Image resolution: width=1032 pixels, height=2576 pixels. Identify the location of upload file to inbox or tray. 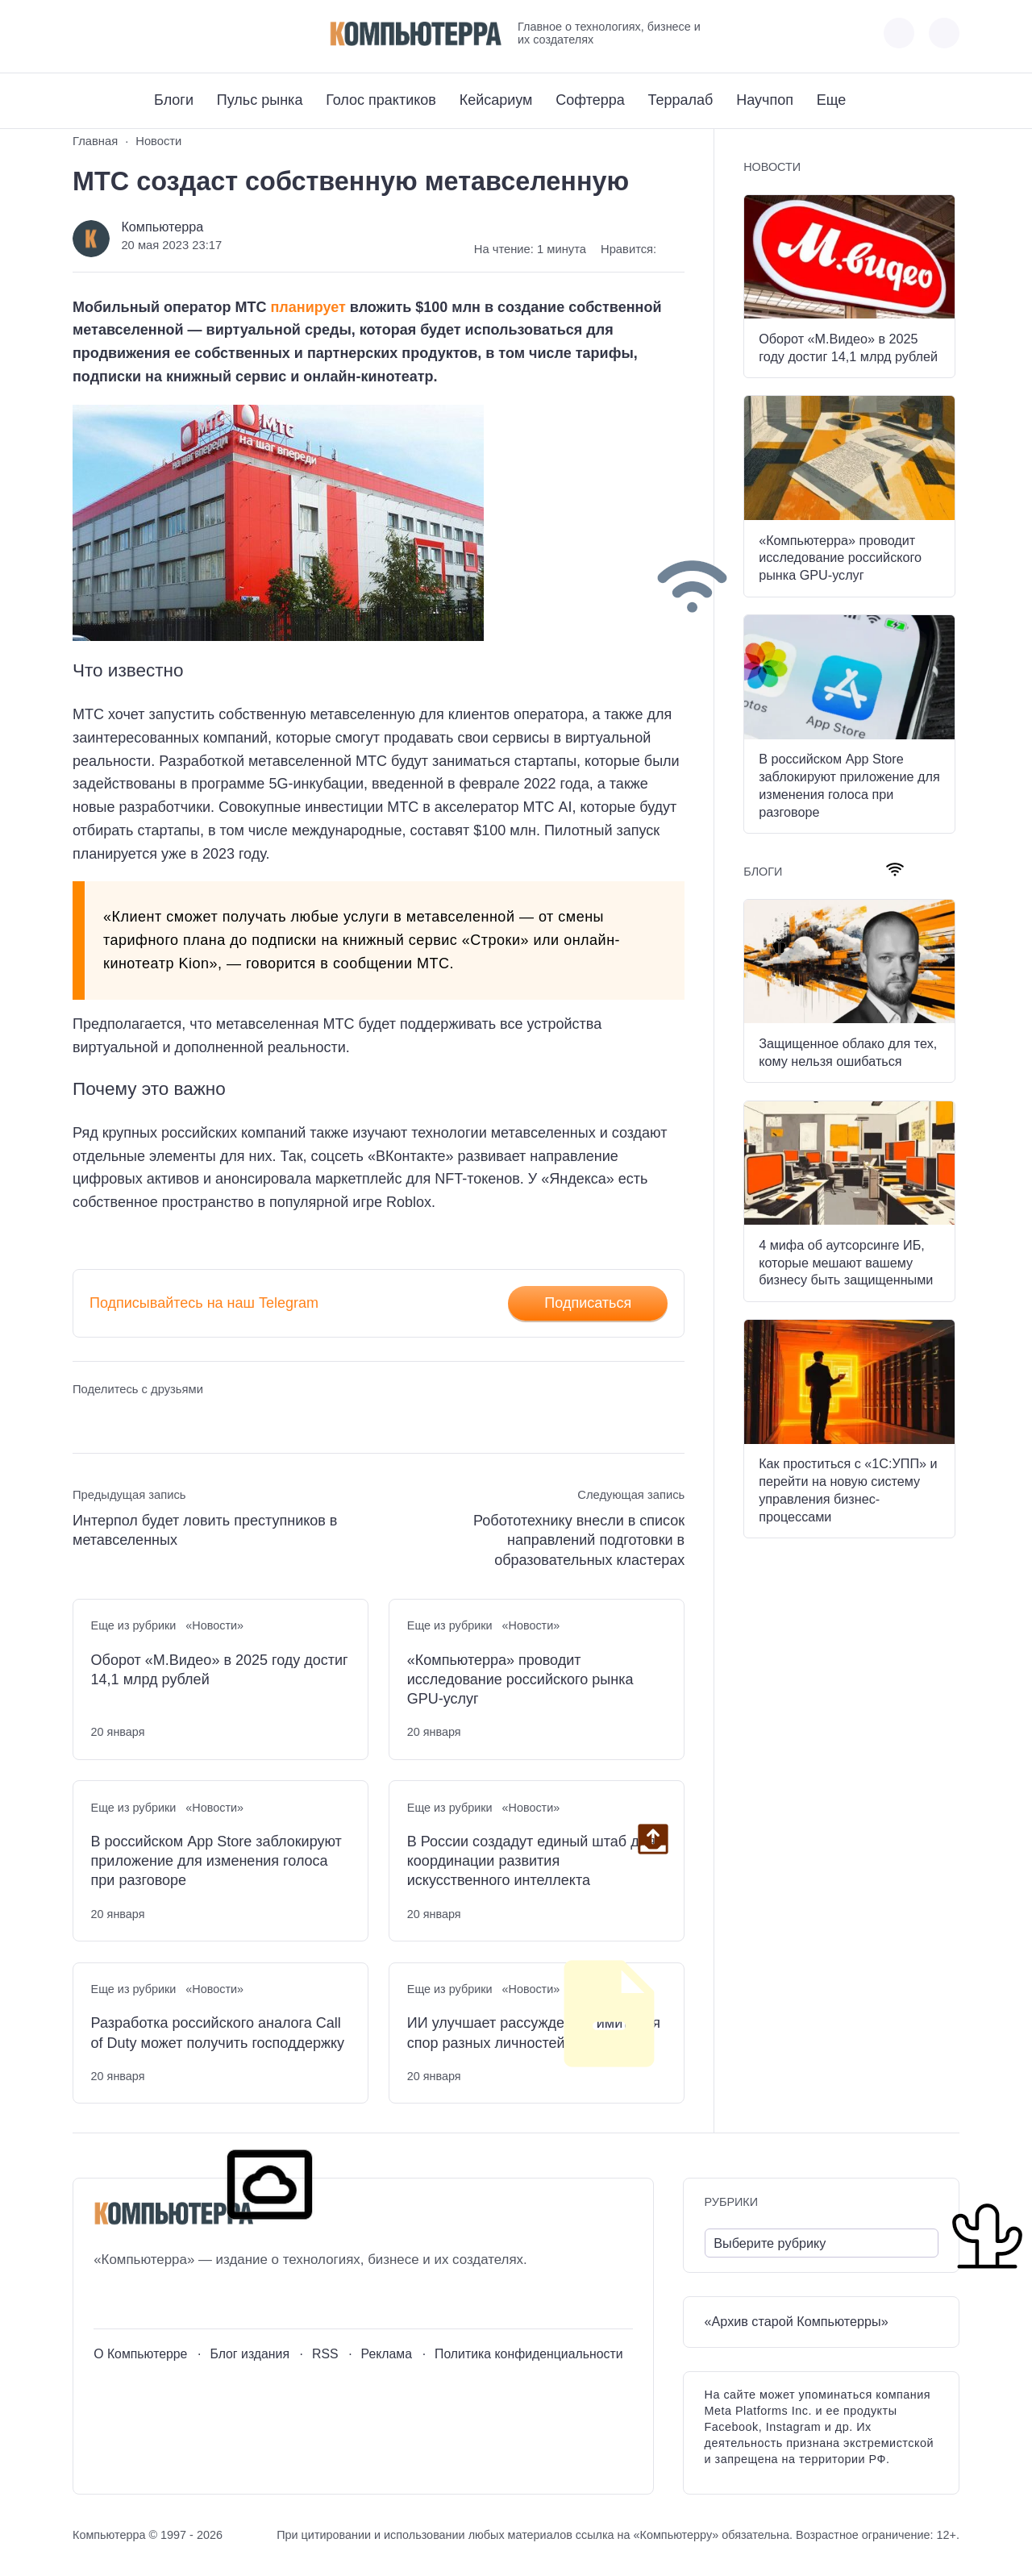
(653, 1839).